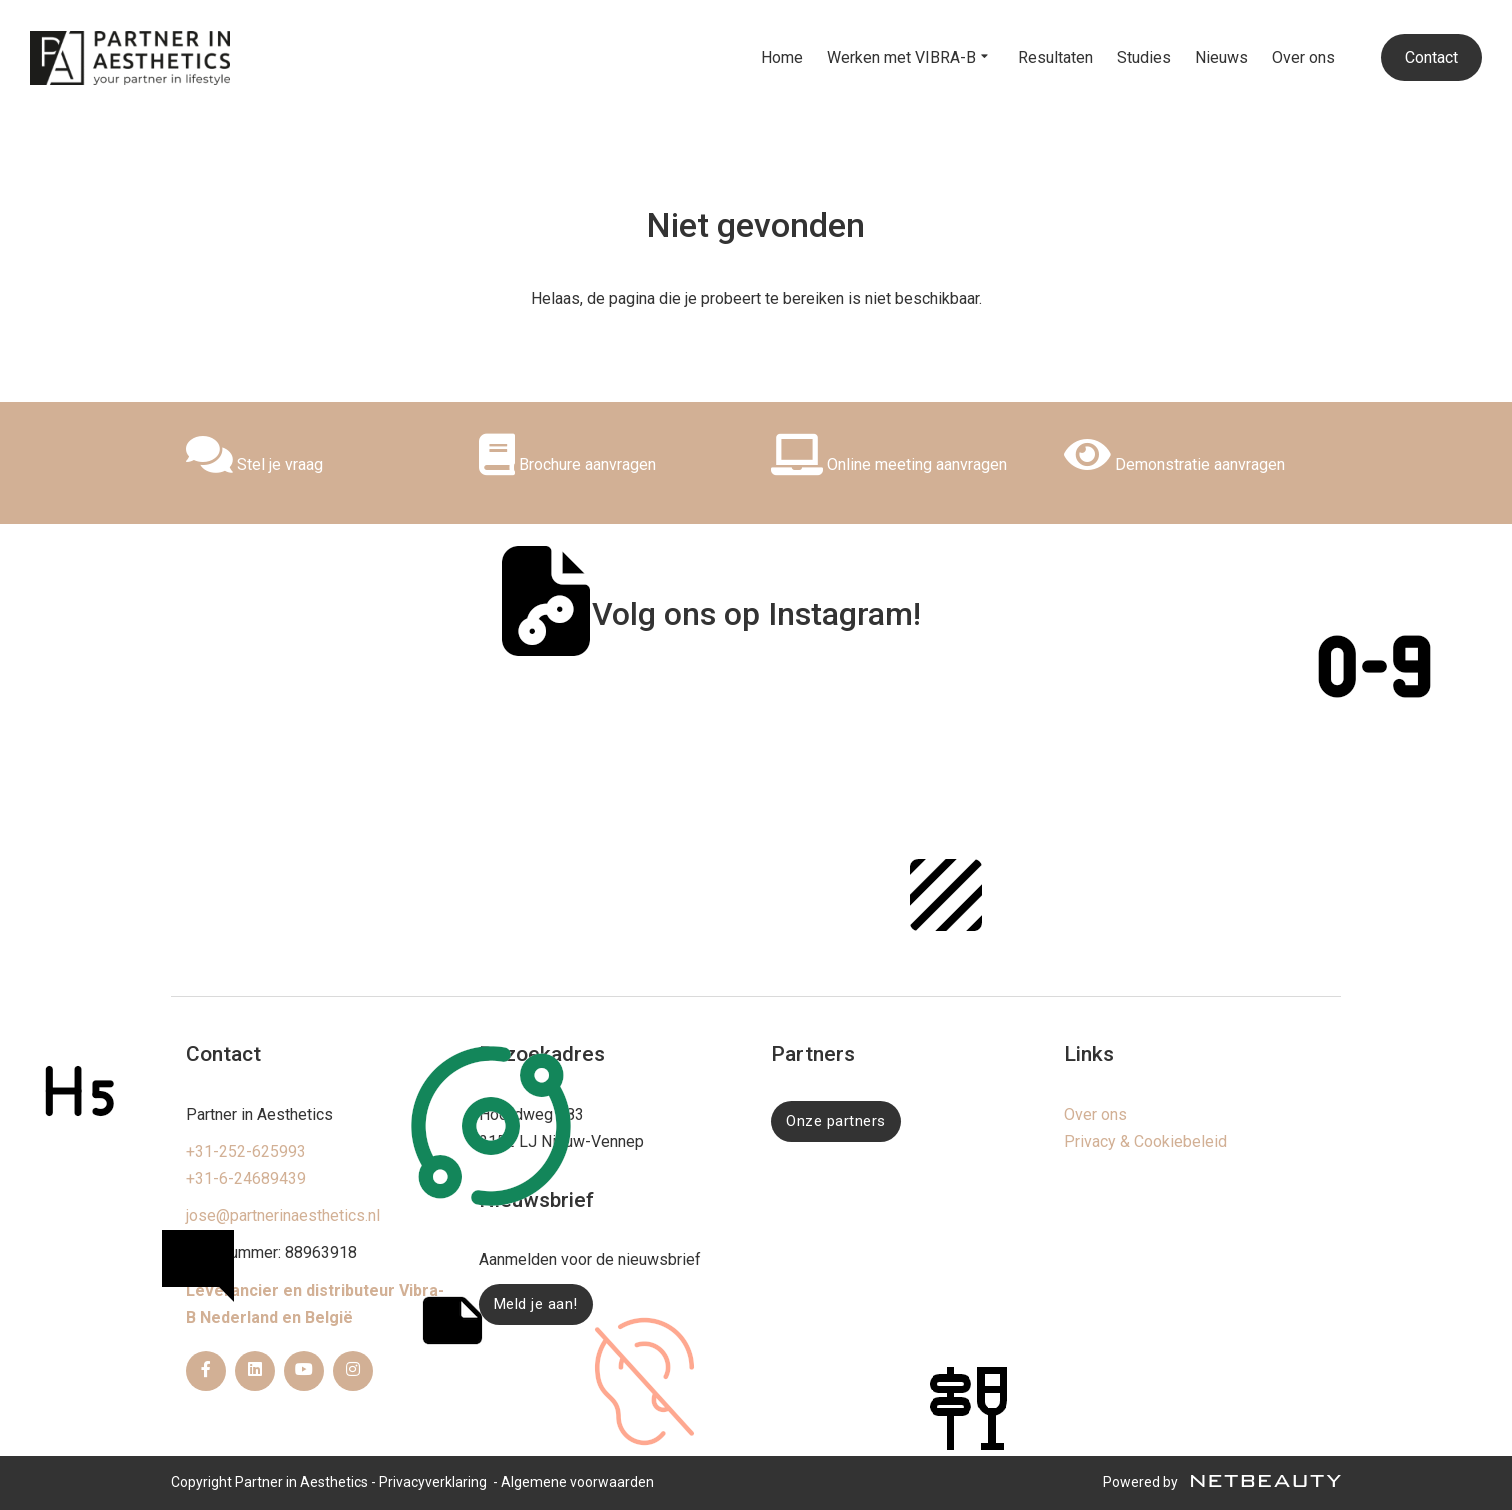  Describe the element at coordinates (491, 1126) in the screenshot. I see `view orbital or satellite tracking` at that location.